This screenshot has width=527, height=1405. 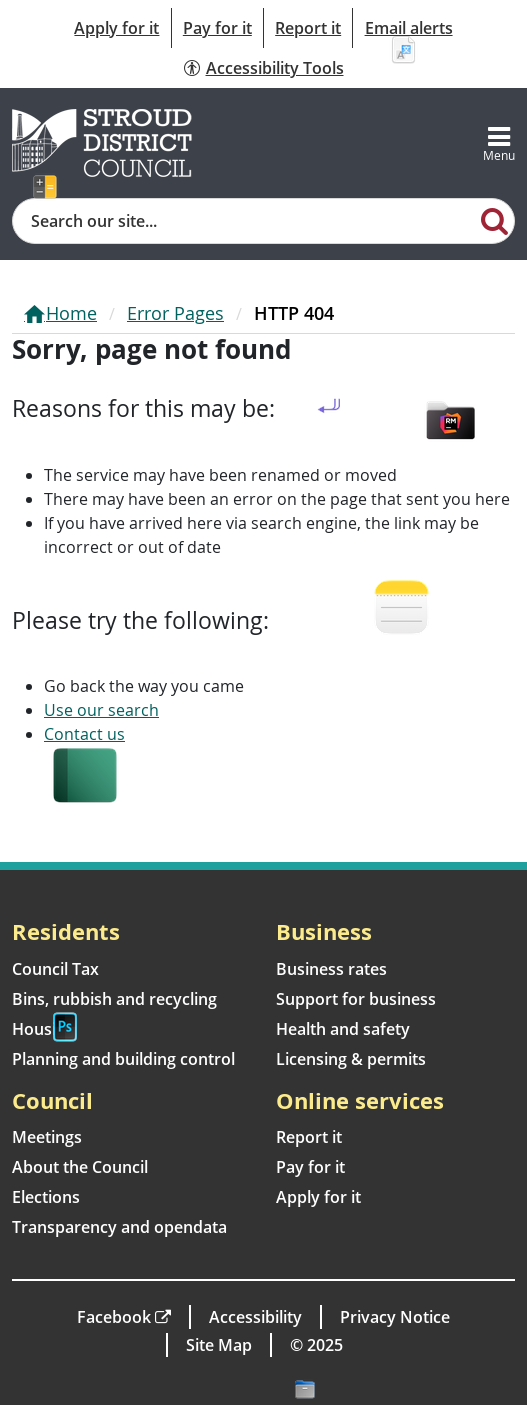 What do you see at coordinates (85, 773) in the screenshot?
I see `access the desktop folder` at bounding box center [85, 773].